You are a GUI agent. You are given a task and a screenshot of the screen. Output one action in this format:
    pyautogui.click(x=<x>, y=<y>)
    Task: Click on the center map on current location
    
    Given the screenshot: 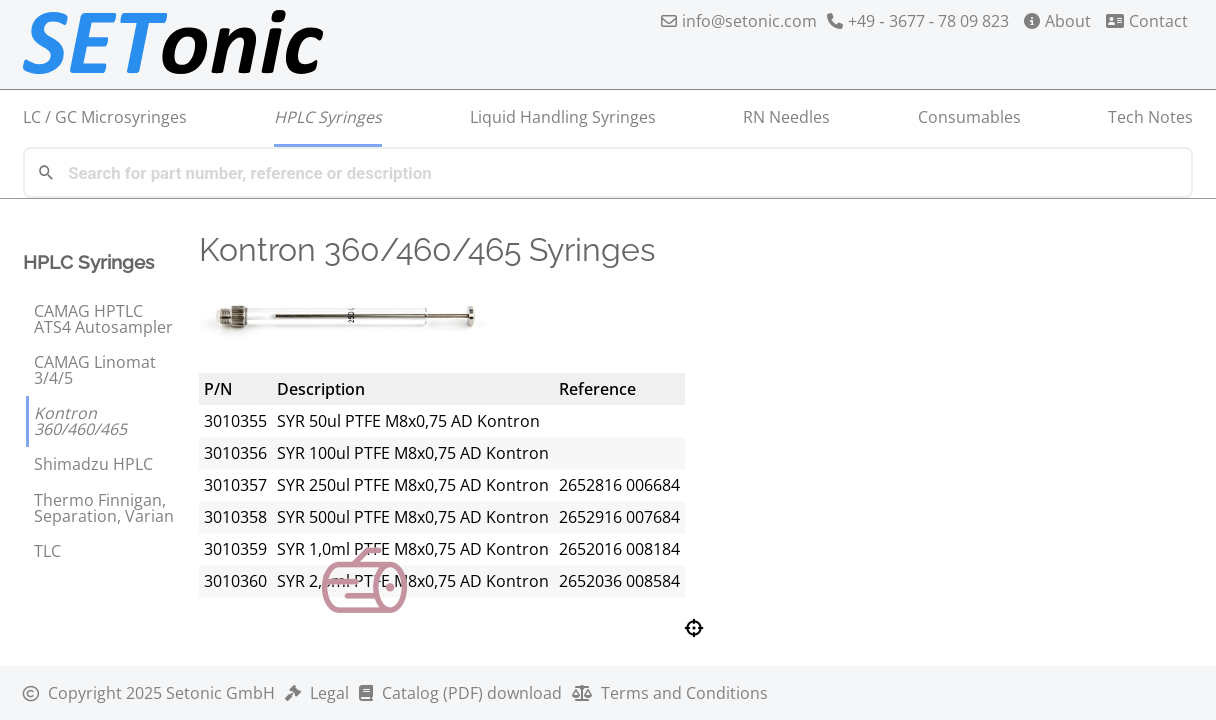 What is the action you would take?
    pyautogui.click(x=694, y=628)
    